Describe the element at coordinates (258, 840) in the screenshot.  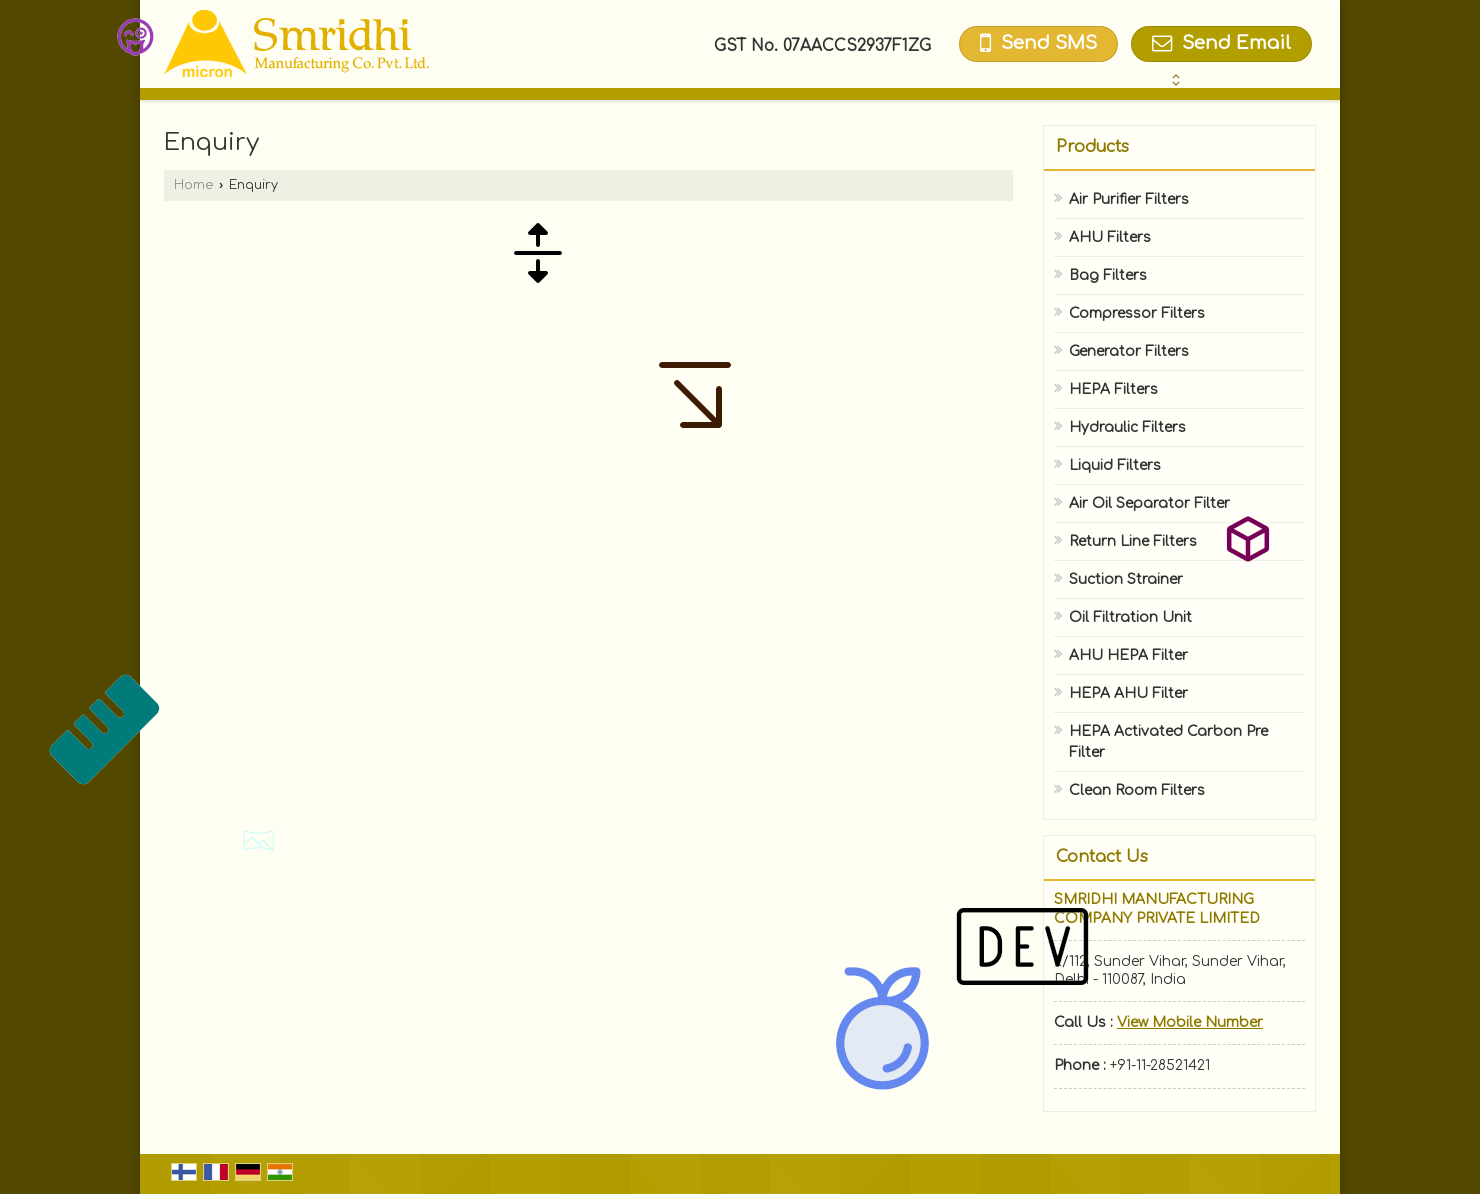
I see `view panorama or wide-angle photos` at that location.